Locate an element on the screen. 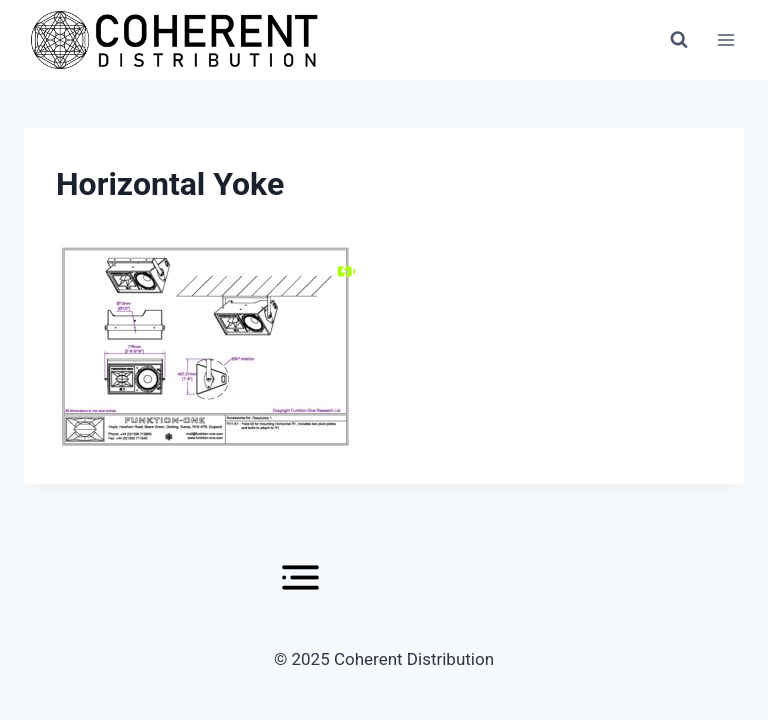 Image resolution: width=768 pixels, height=720 pixels. indicates device is currently charging is located at coordinates (346, 271).